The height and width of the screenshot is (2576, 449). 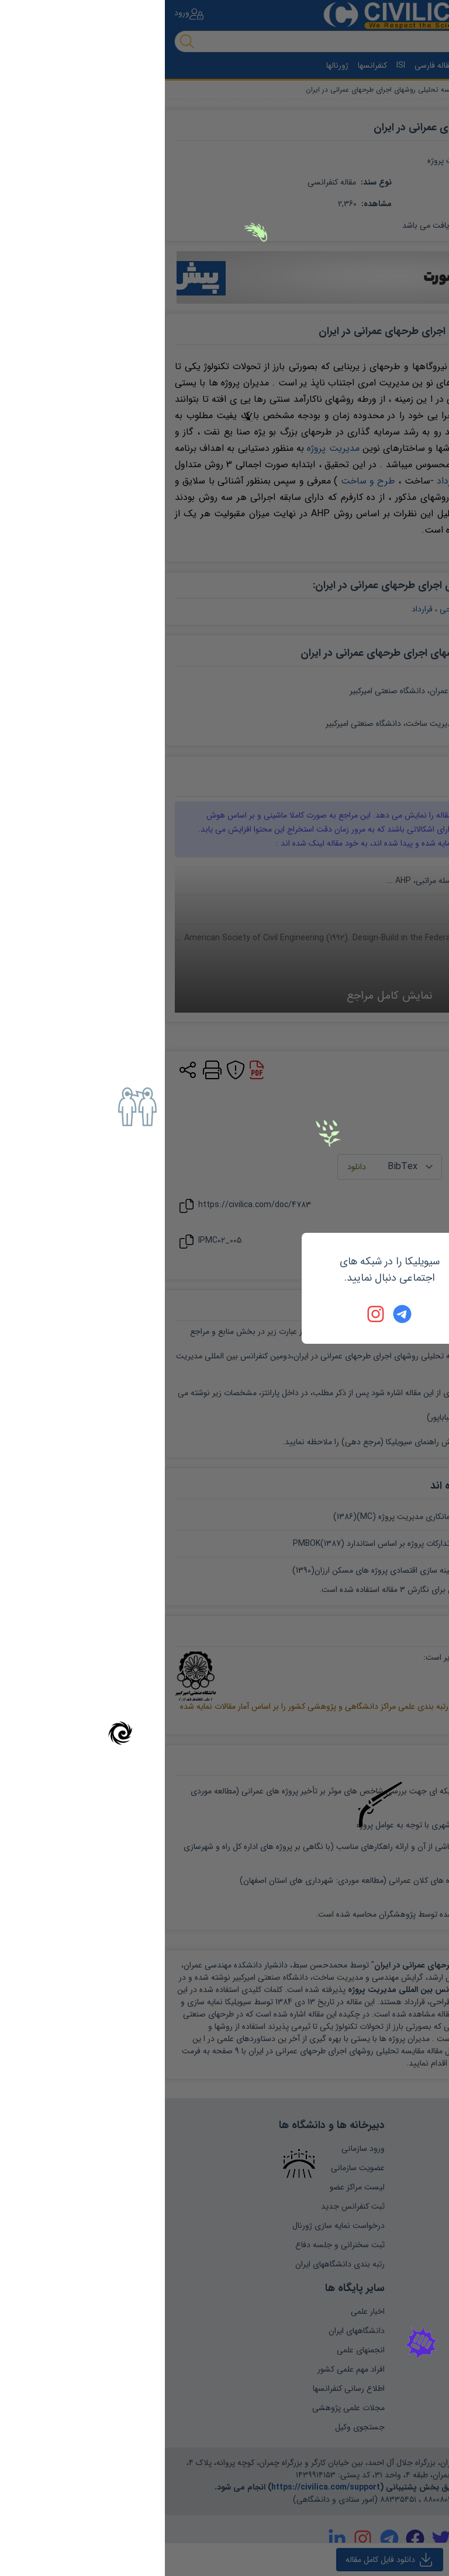 I want to click on indicates a speed boost or acceleration power-up, so click(x=255, y=232).